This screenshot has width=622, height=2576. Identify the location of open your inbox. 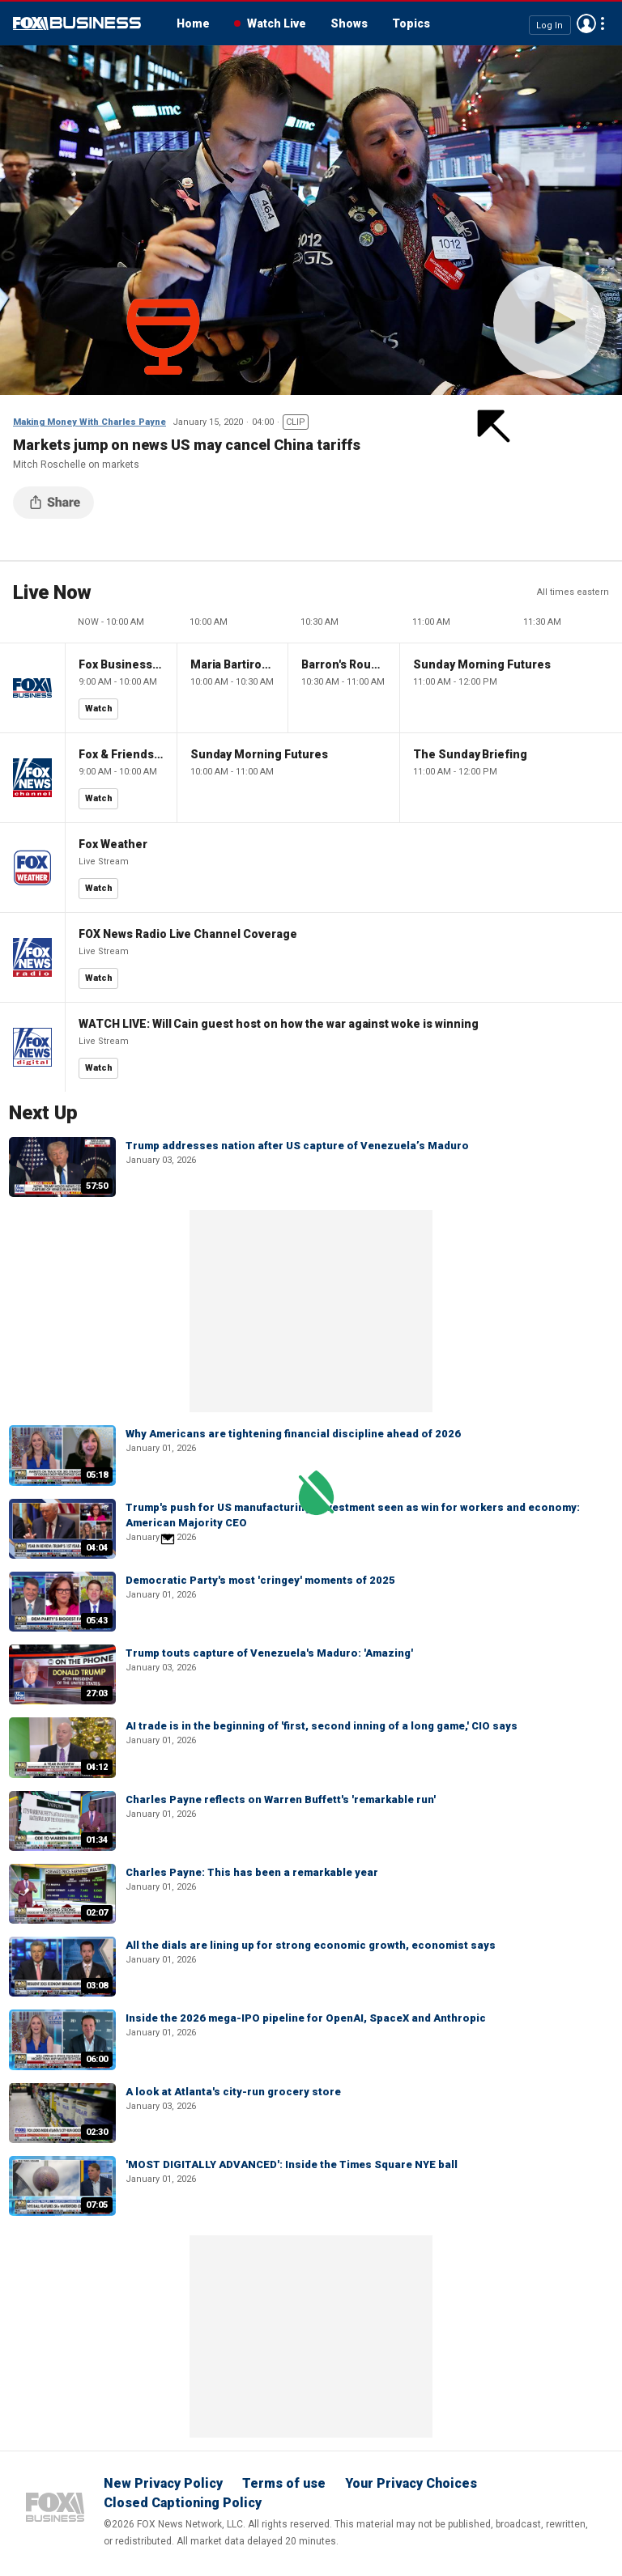
(168, 1539).